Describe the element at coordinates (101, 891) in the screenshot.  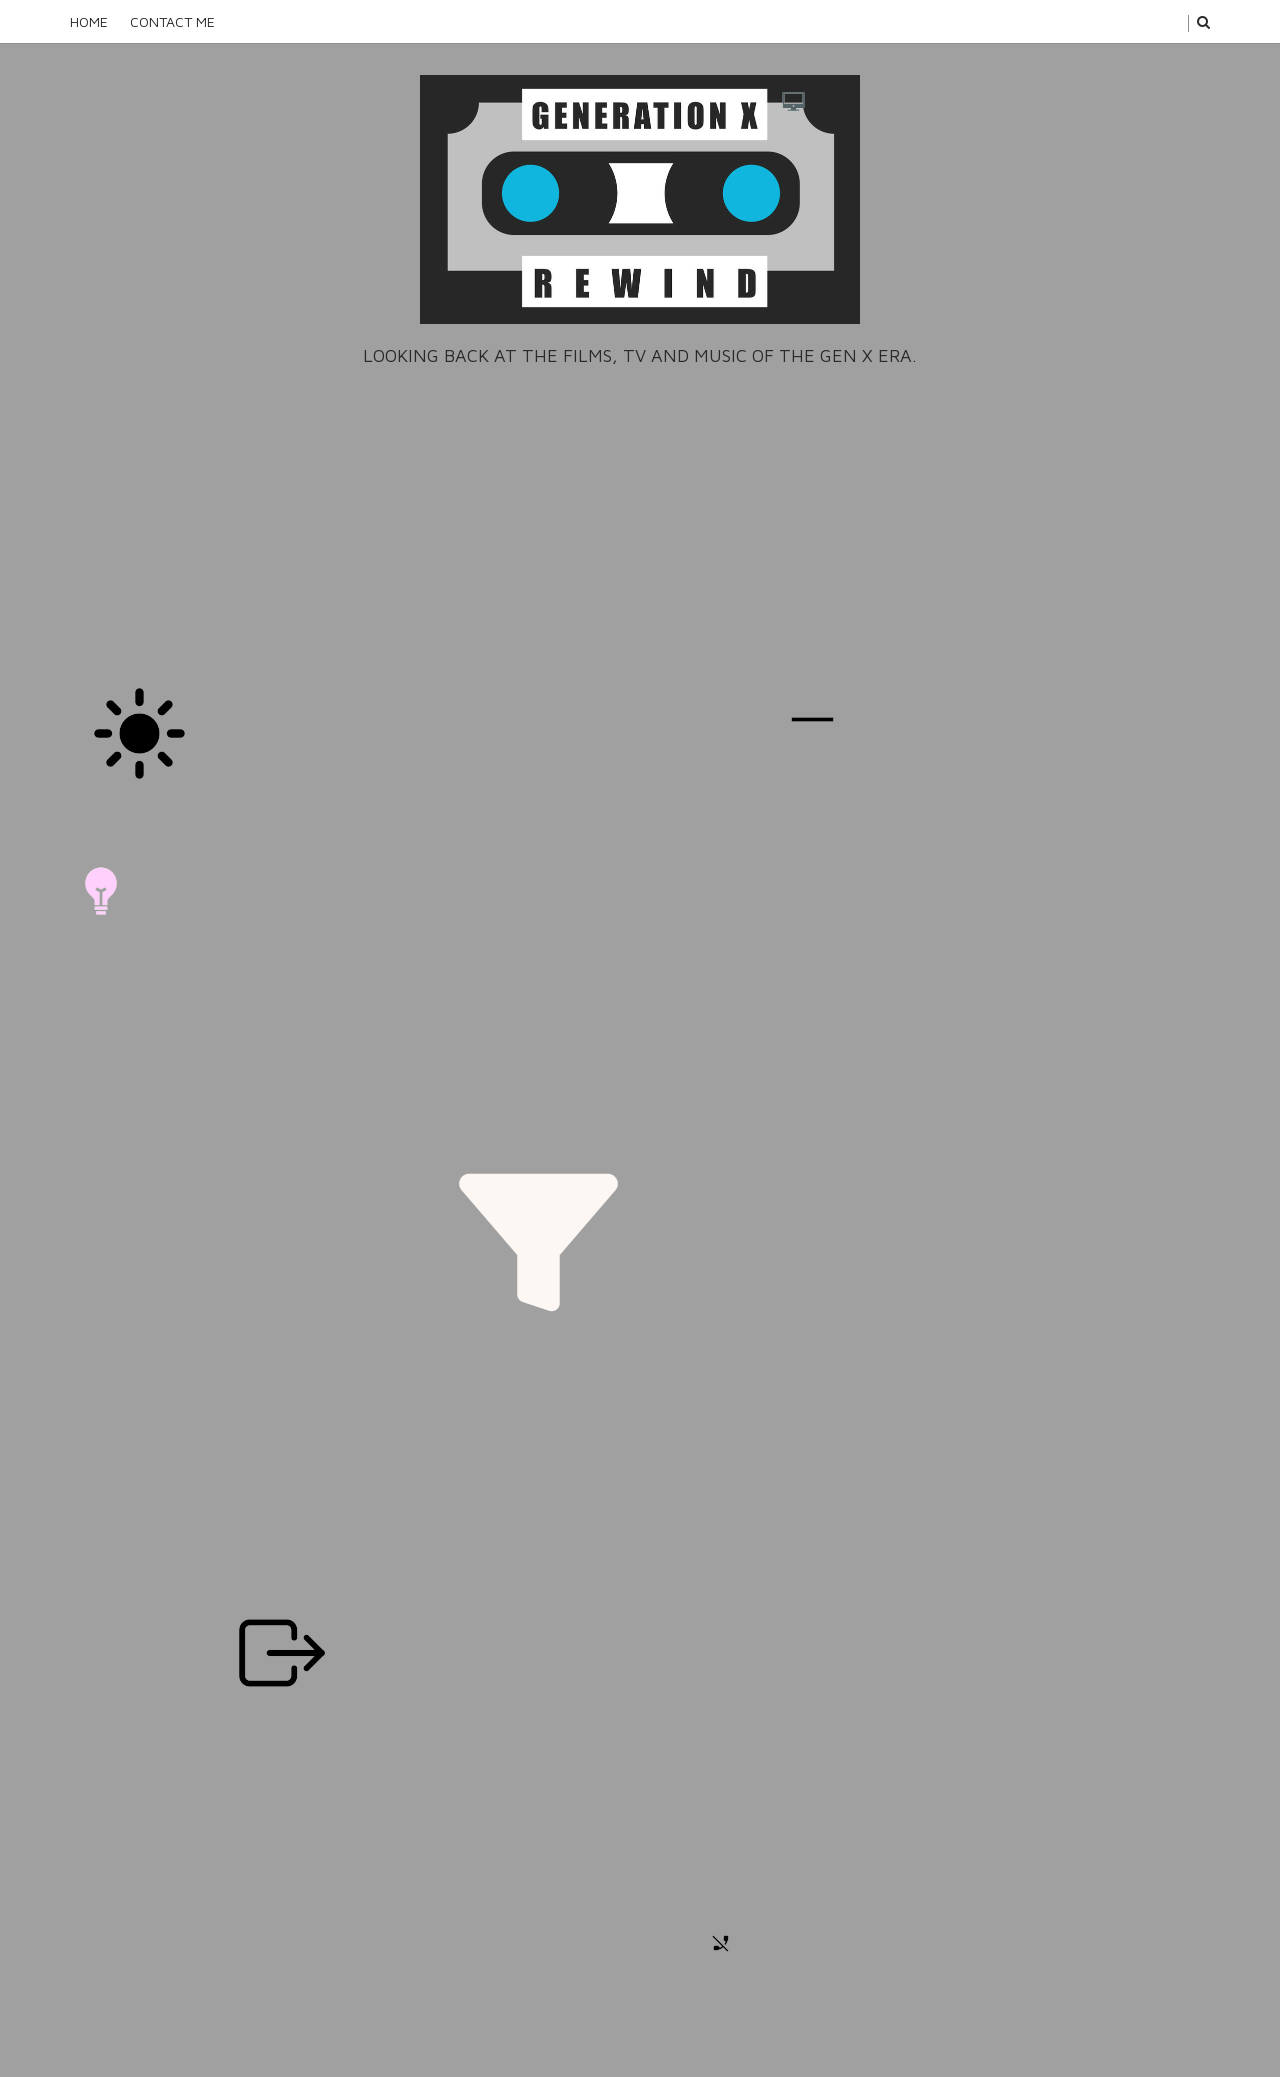
I see `access tips or suggestions` at that location.